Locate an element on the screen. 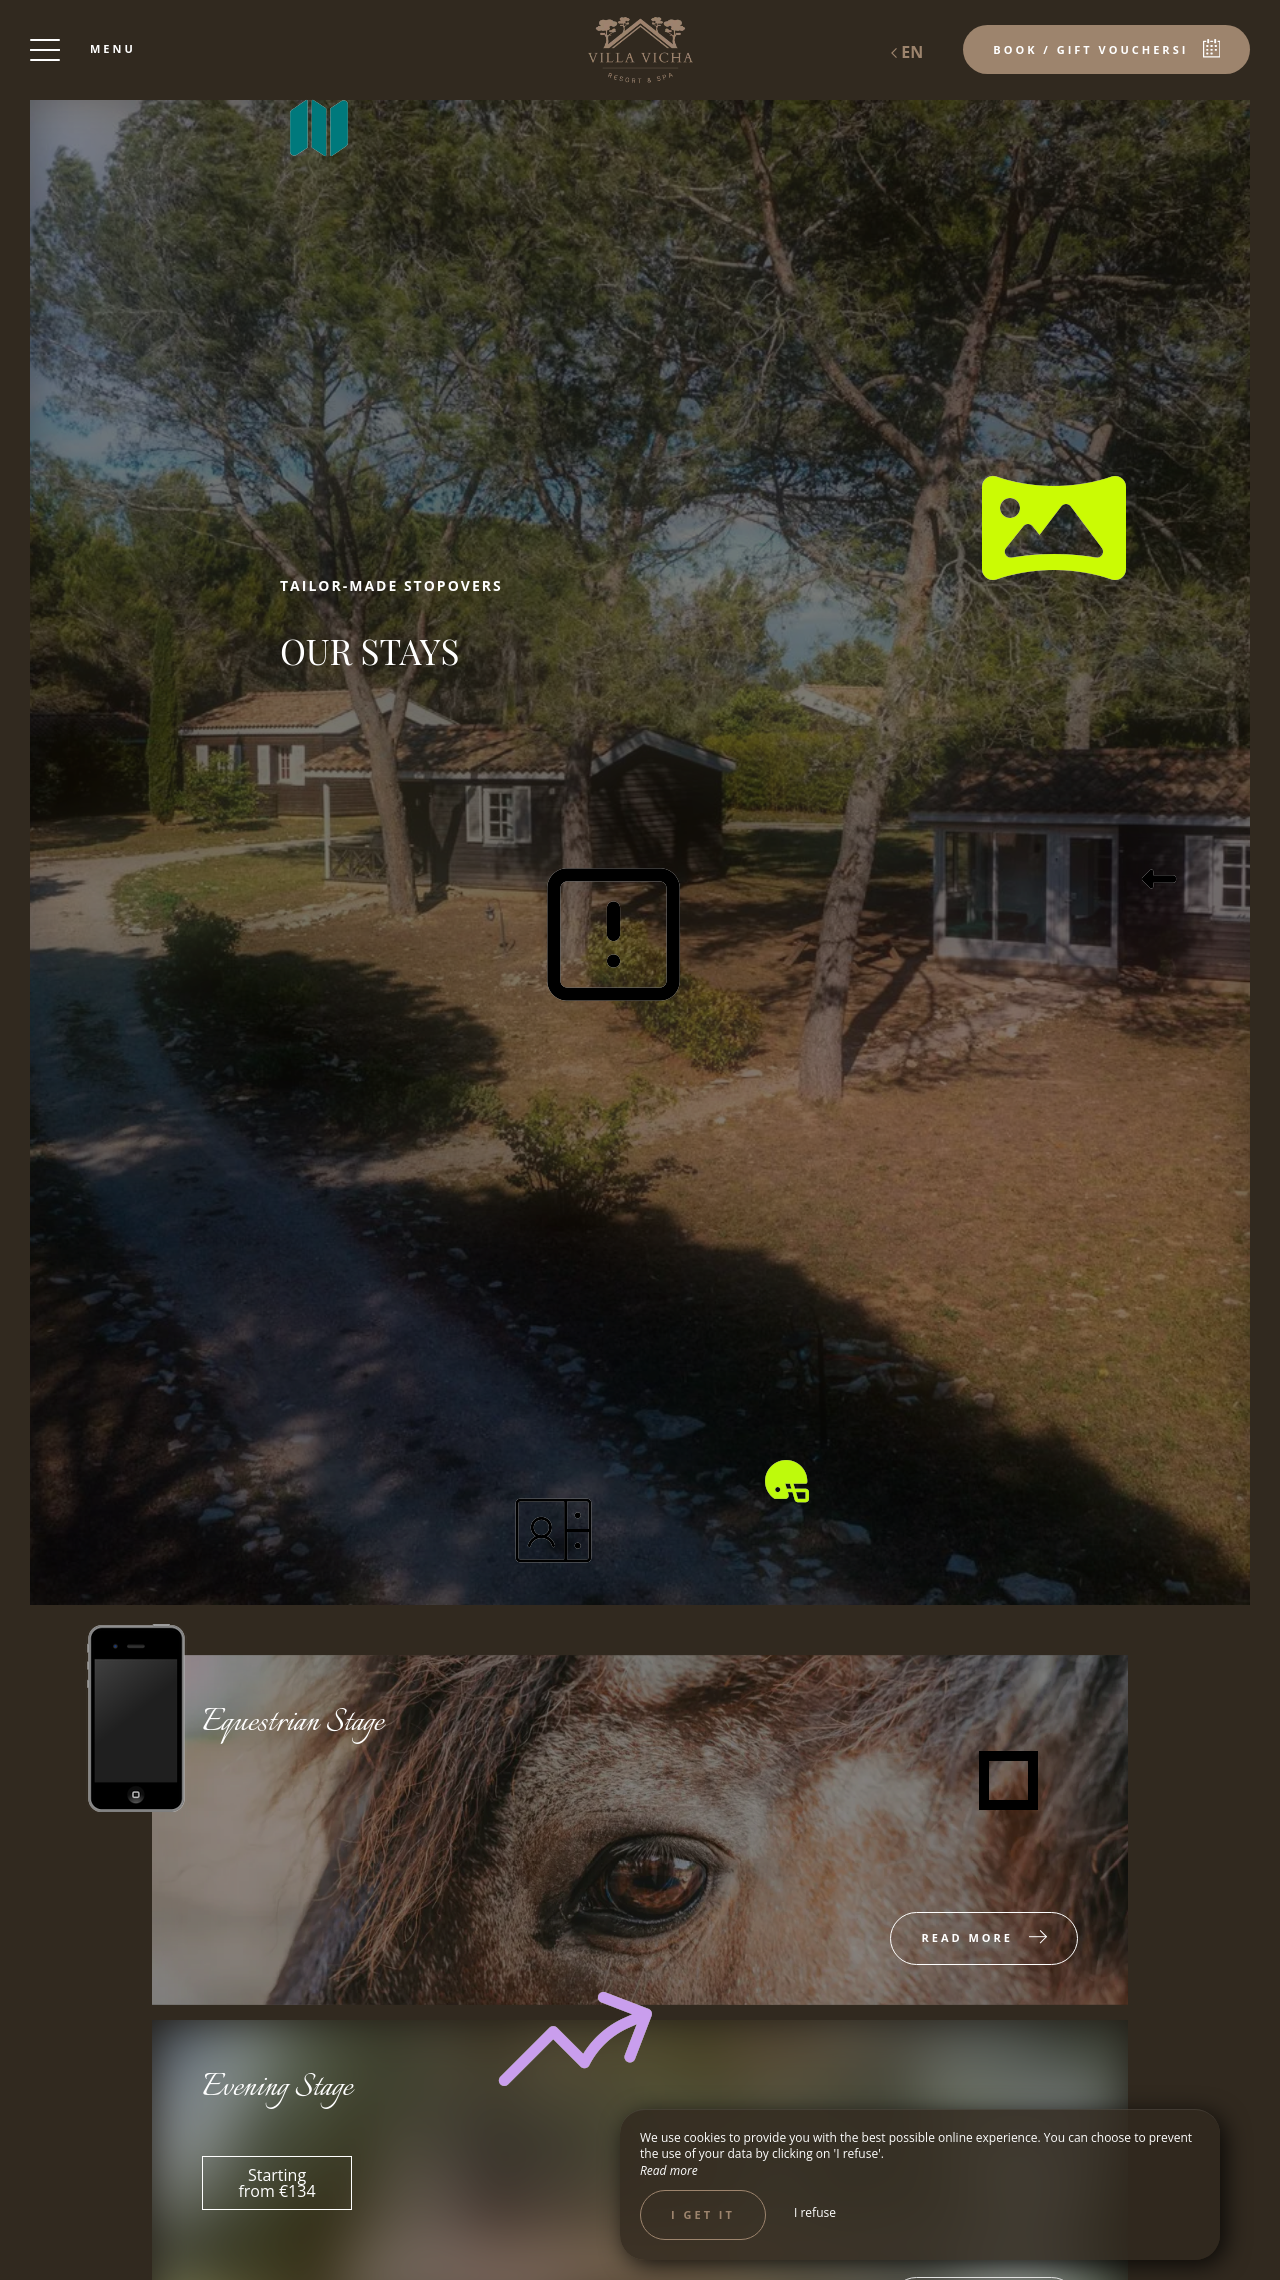 The height and width of the screenshot is (2280, 1280). iPhone device icon is located at coordinates (136, 1718).